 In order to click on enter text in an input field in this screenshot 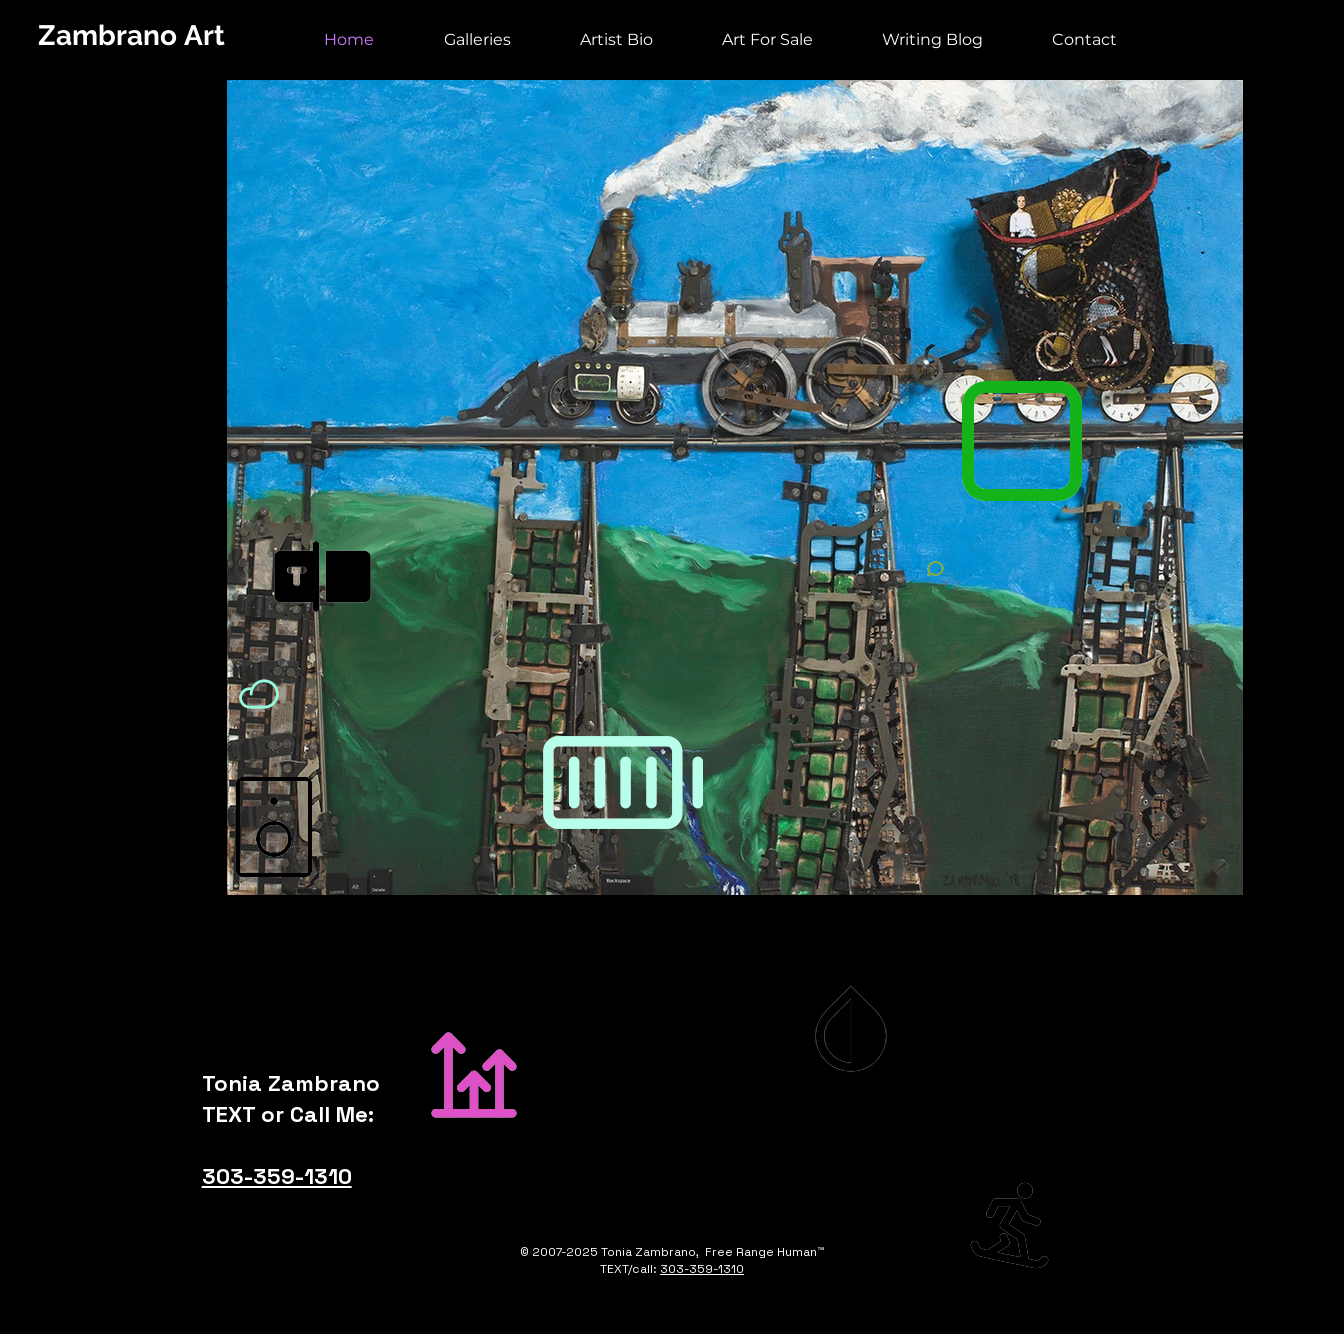, I will do `click(322, 576)`.